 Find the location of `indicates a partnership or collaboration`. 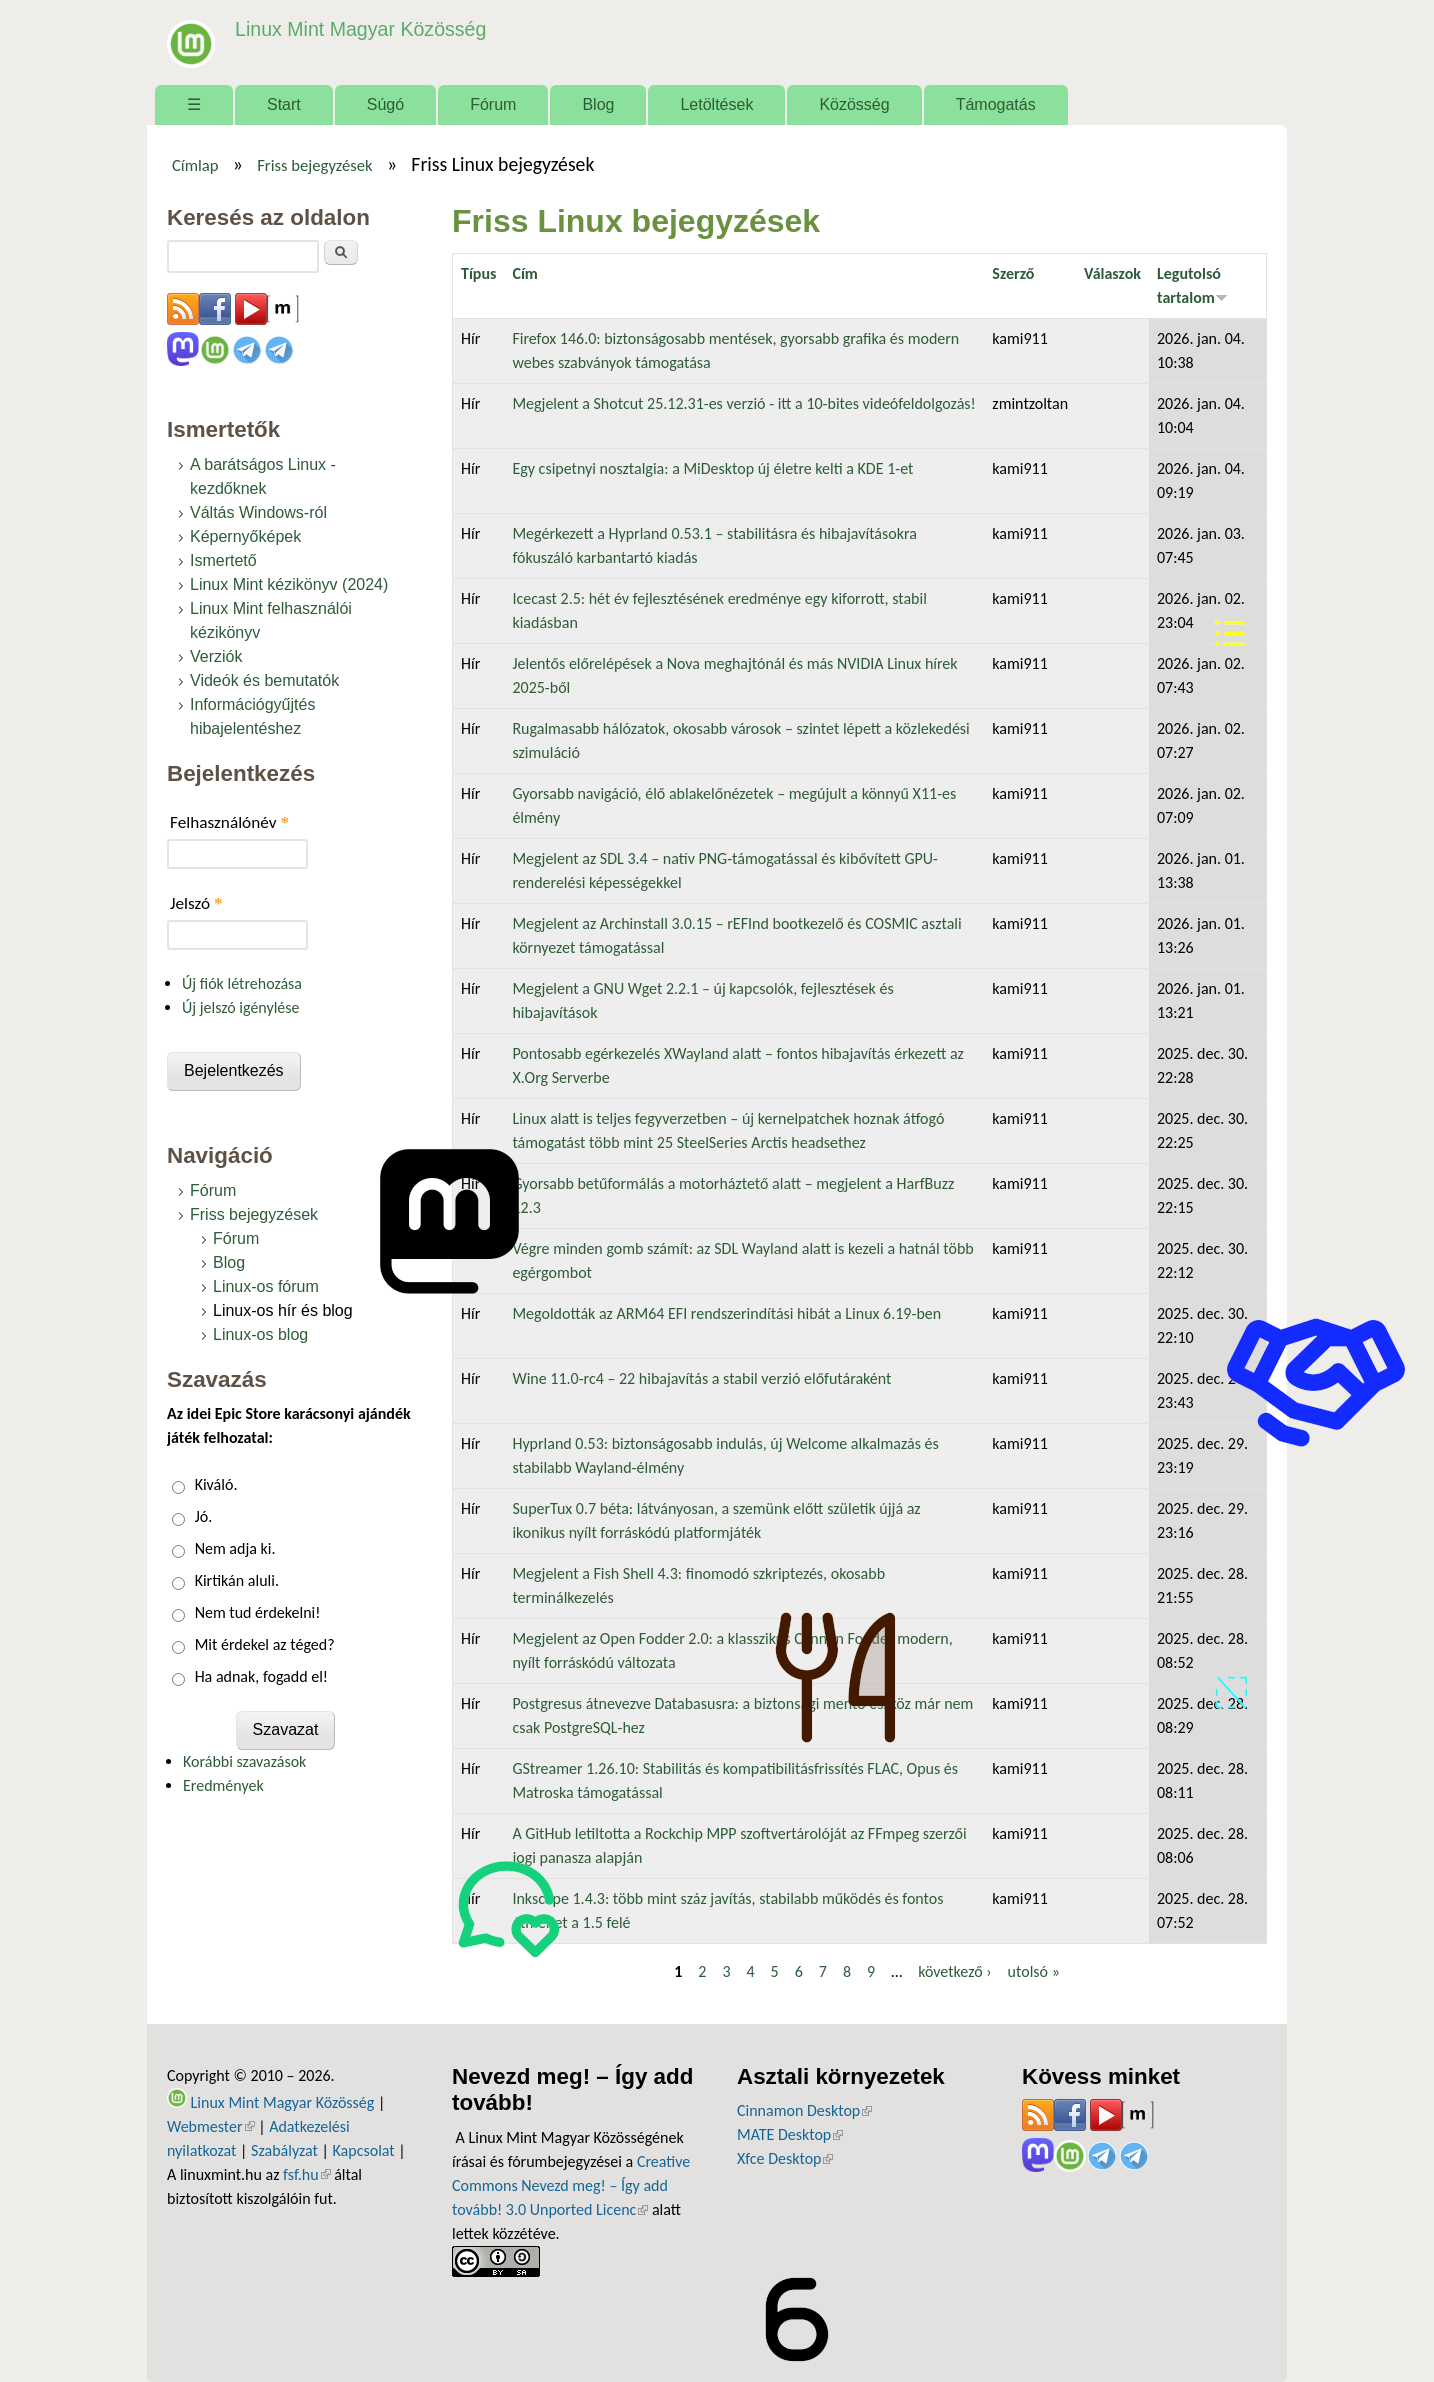

indicates a partnership or collaboration is located at coordinates (1316, 1377).